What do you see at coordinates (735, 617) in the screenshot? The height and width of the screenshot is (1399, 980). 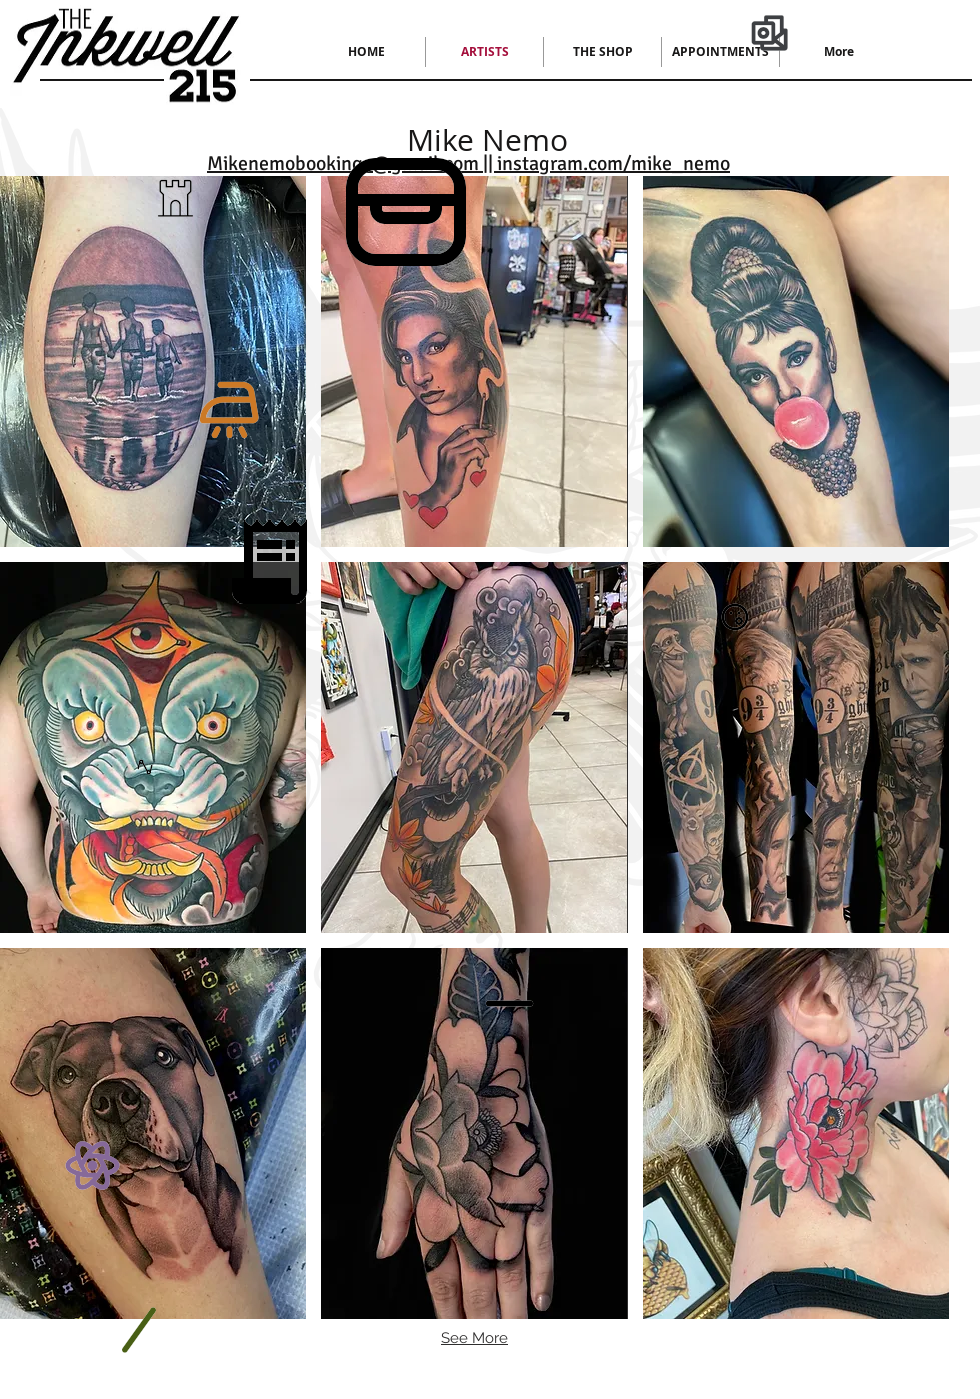 I see `indicates singing or karaoke mode` at bounding box center [735, 617].